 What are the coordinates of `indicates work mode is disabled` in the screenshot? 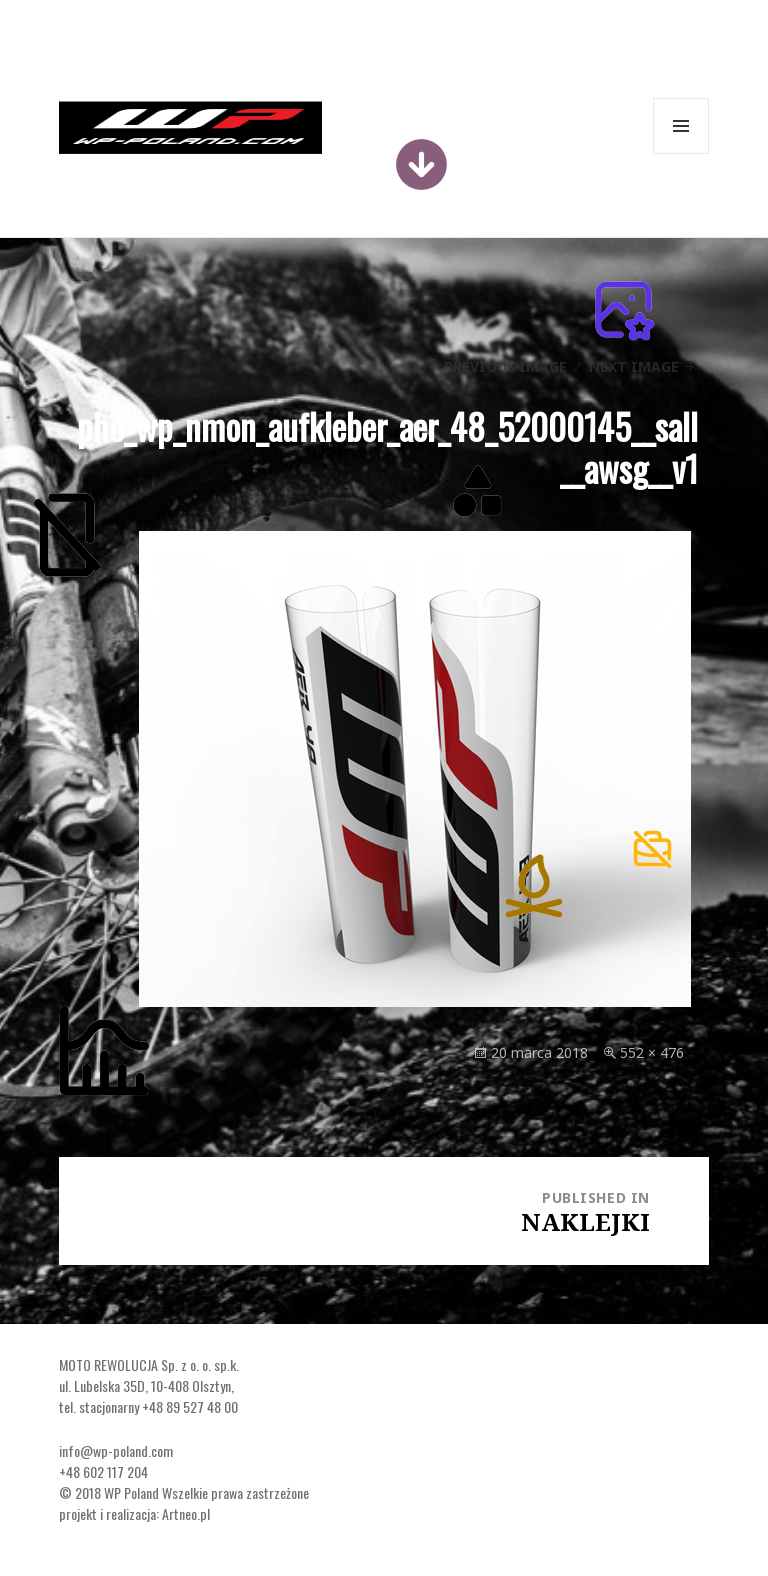 It's located at (652, 849).